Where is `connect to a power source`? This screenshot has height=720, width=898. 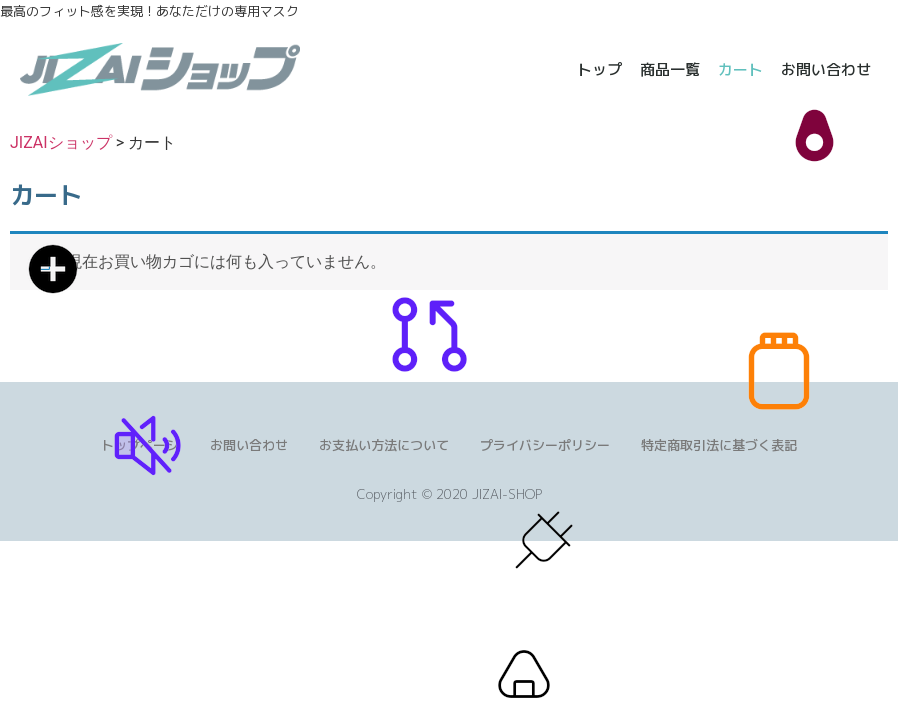 connect to a power source is located at coordinates (543, 541).